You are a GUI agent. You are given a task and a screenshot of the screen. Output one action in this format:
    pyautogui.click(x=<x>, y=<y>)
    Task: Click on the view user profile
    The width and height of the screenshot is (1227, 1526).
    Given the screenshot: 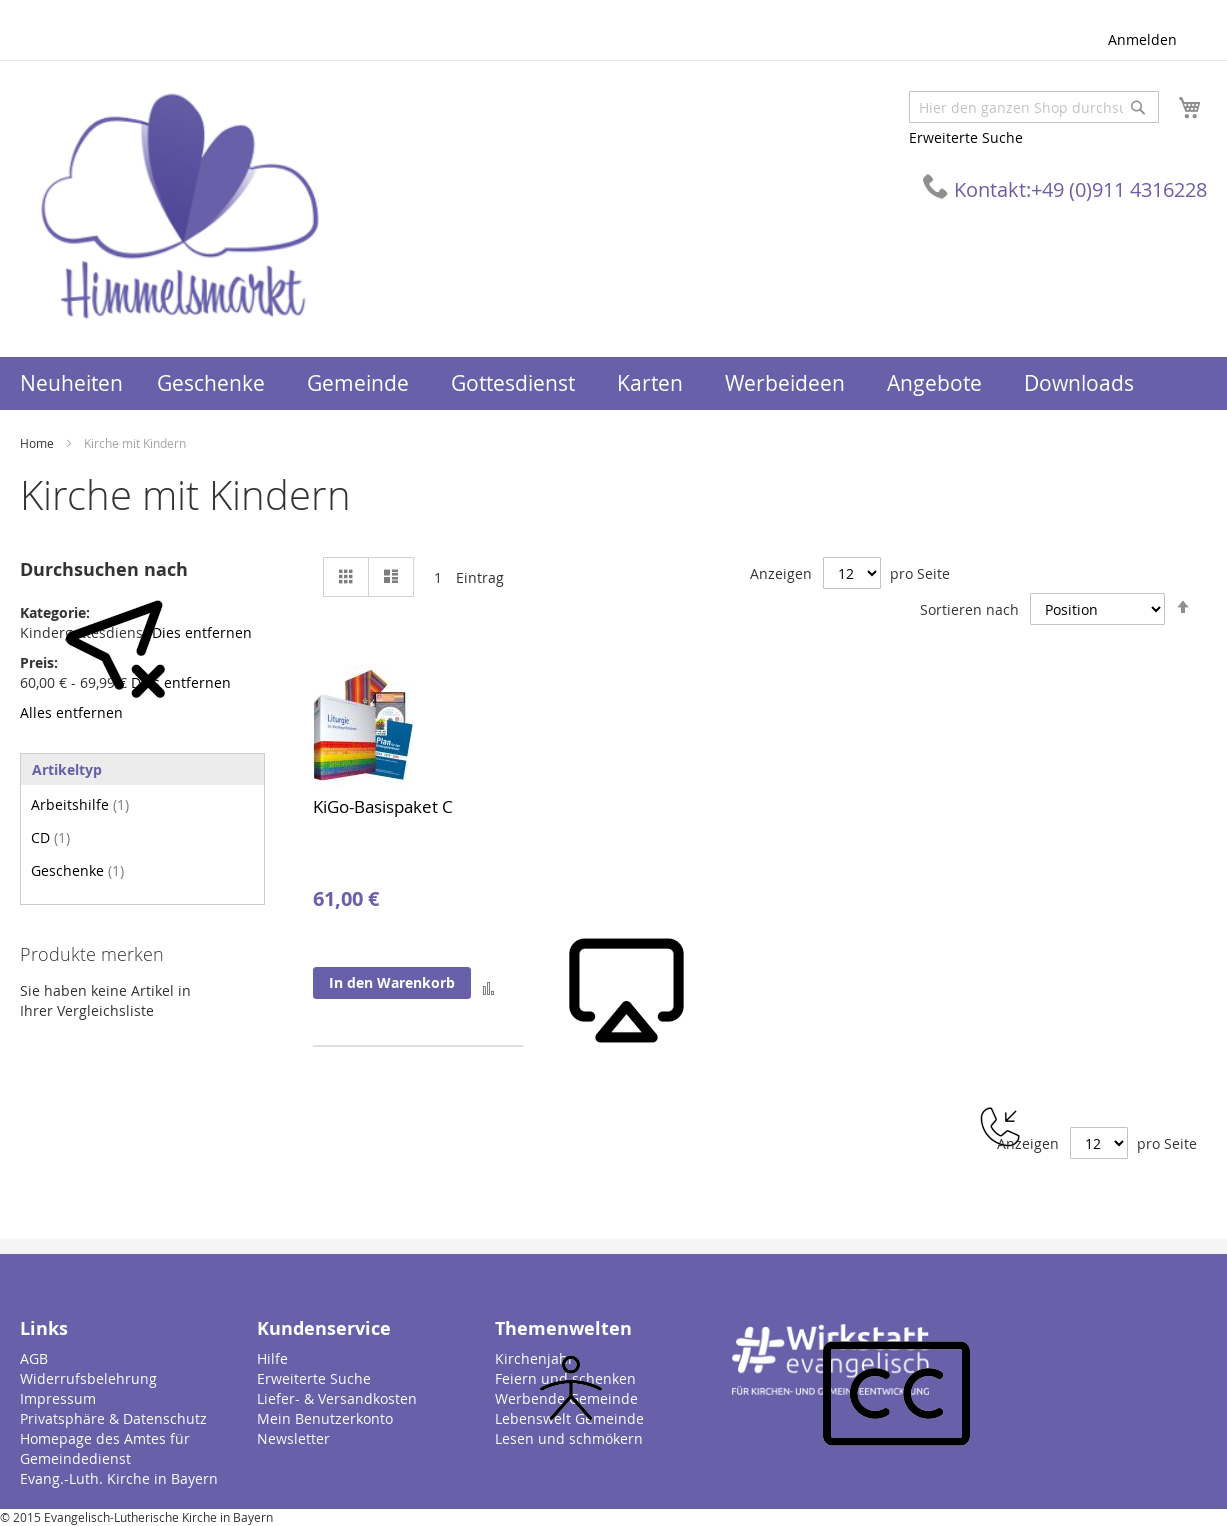 What is the action you would take?
    pyautogui.click(x=571, y=1389)
    